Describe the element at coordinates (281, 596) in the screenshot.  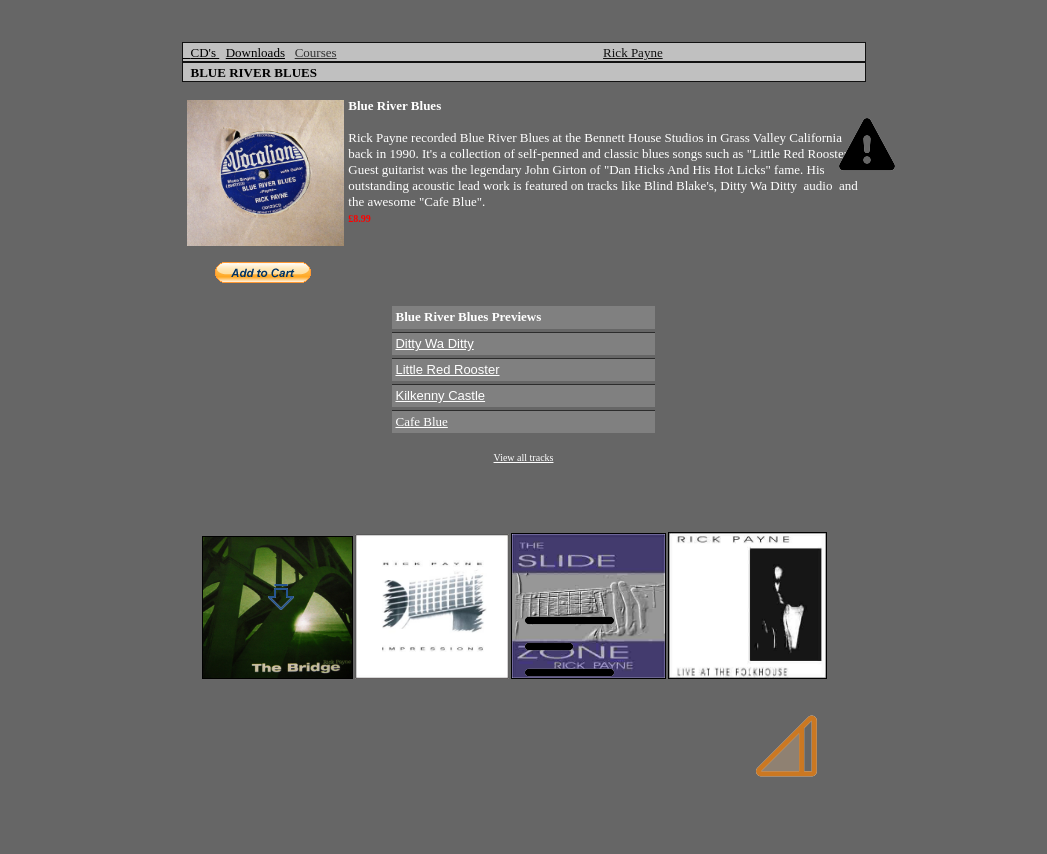
I see `download file or content` at that location.